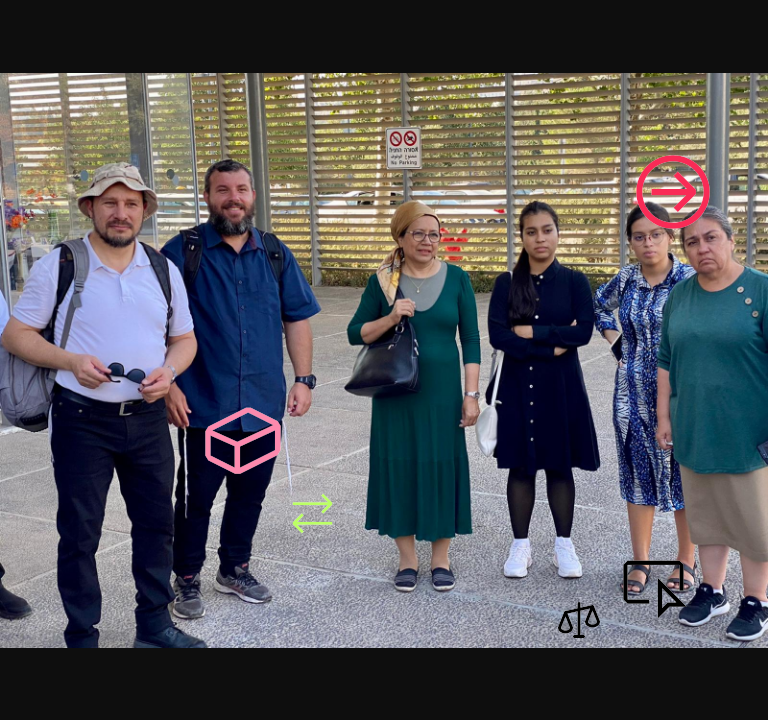 Image resolution: width=768 pixels, height=720 pixels. What do you see at coordinates (673, 192) in the screenshot?
I see `proceed to the next step` at bounding box center [673, 192].